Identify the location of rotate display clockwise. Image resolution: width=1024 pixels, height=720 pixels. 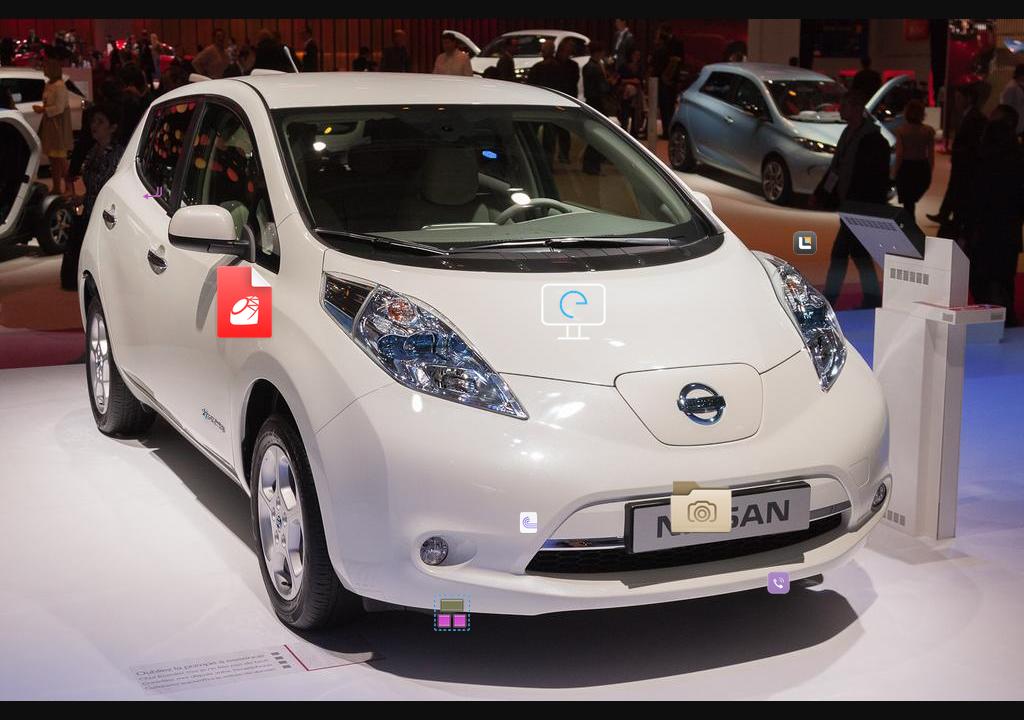
(573, 311).